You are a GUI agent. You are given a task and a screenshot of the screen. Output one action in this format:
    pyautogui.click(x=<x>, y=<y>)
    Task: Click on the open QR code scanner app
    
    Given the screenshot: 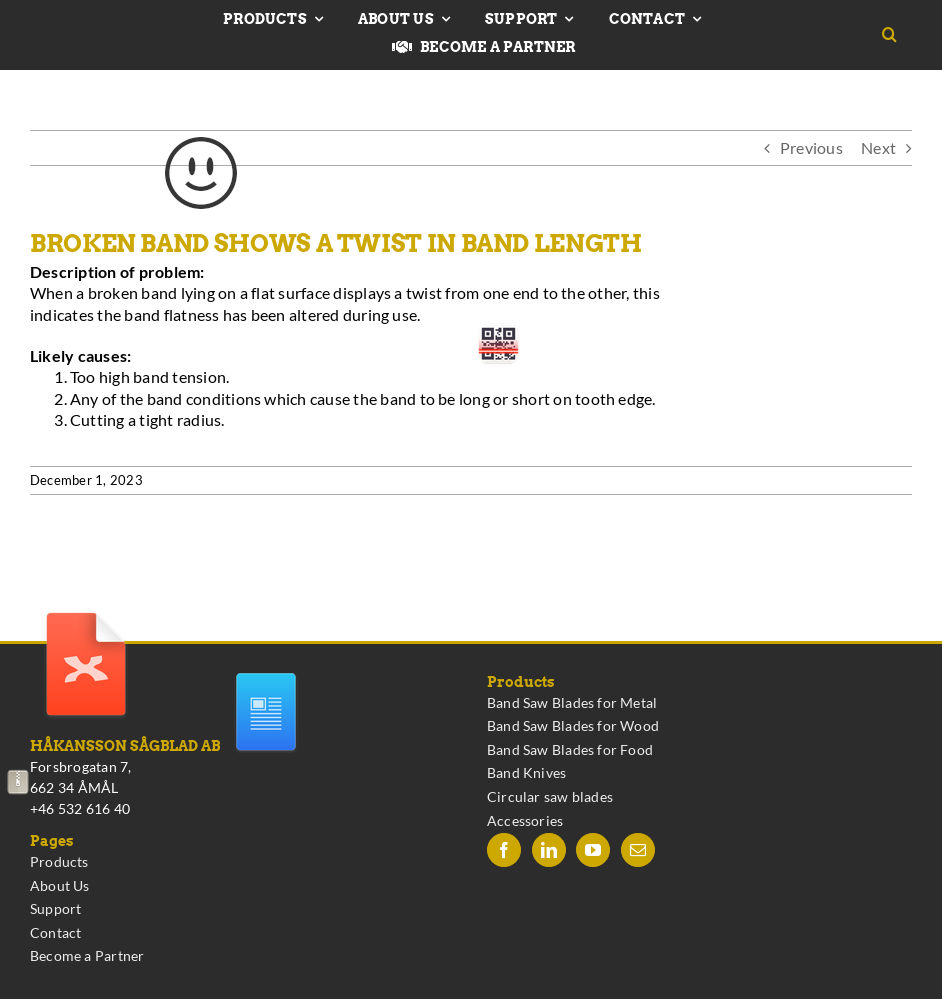 What is the action you would take?
    pyautogui.click(x=498, y=343)
    